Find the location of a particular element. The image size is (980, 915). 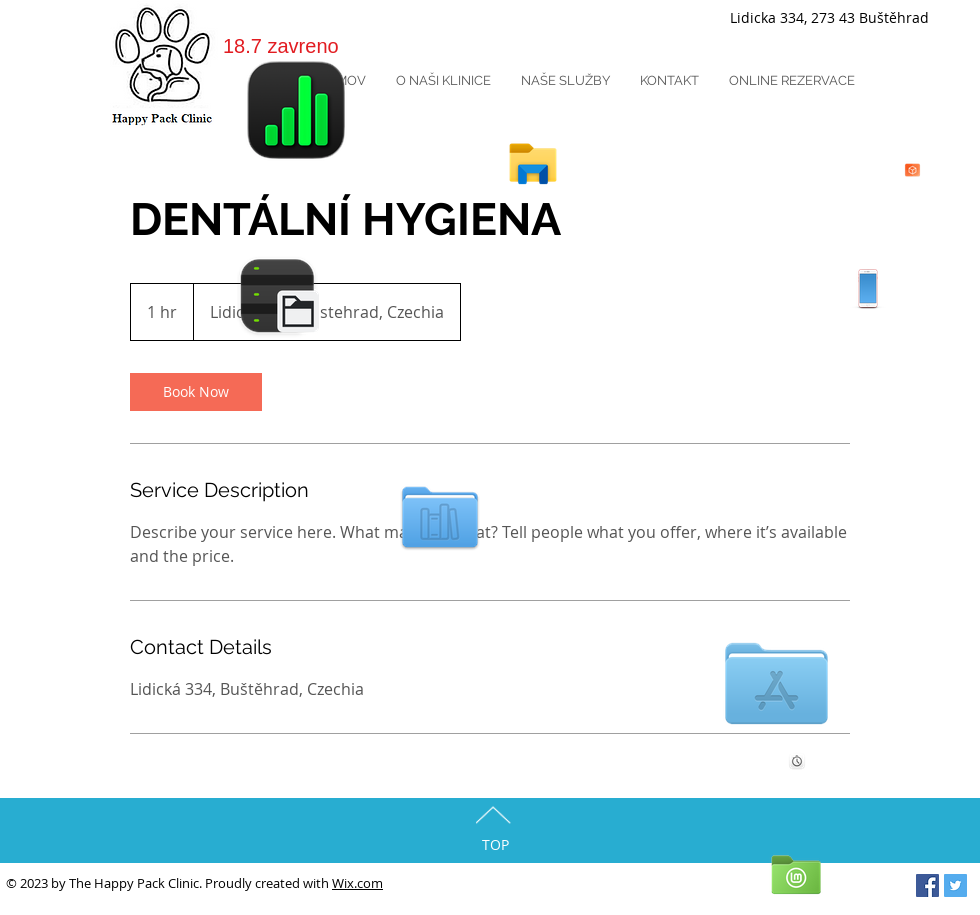

open your templates folder is located at coordinates (776, 683).